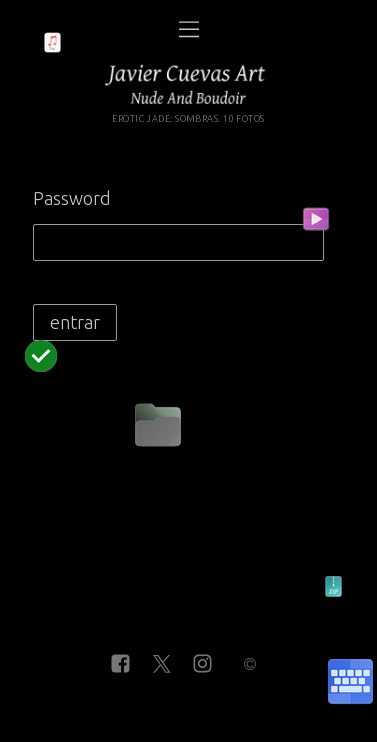 Image resolution: width=377 pixels, height=742 pixels. What do you see at coordinates (52, 42) in the screenshot?
I see `a flac audio file` at bounding box center [52, 42].